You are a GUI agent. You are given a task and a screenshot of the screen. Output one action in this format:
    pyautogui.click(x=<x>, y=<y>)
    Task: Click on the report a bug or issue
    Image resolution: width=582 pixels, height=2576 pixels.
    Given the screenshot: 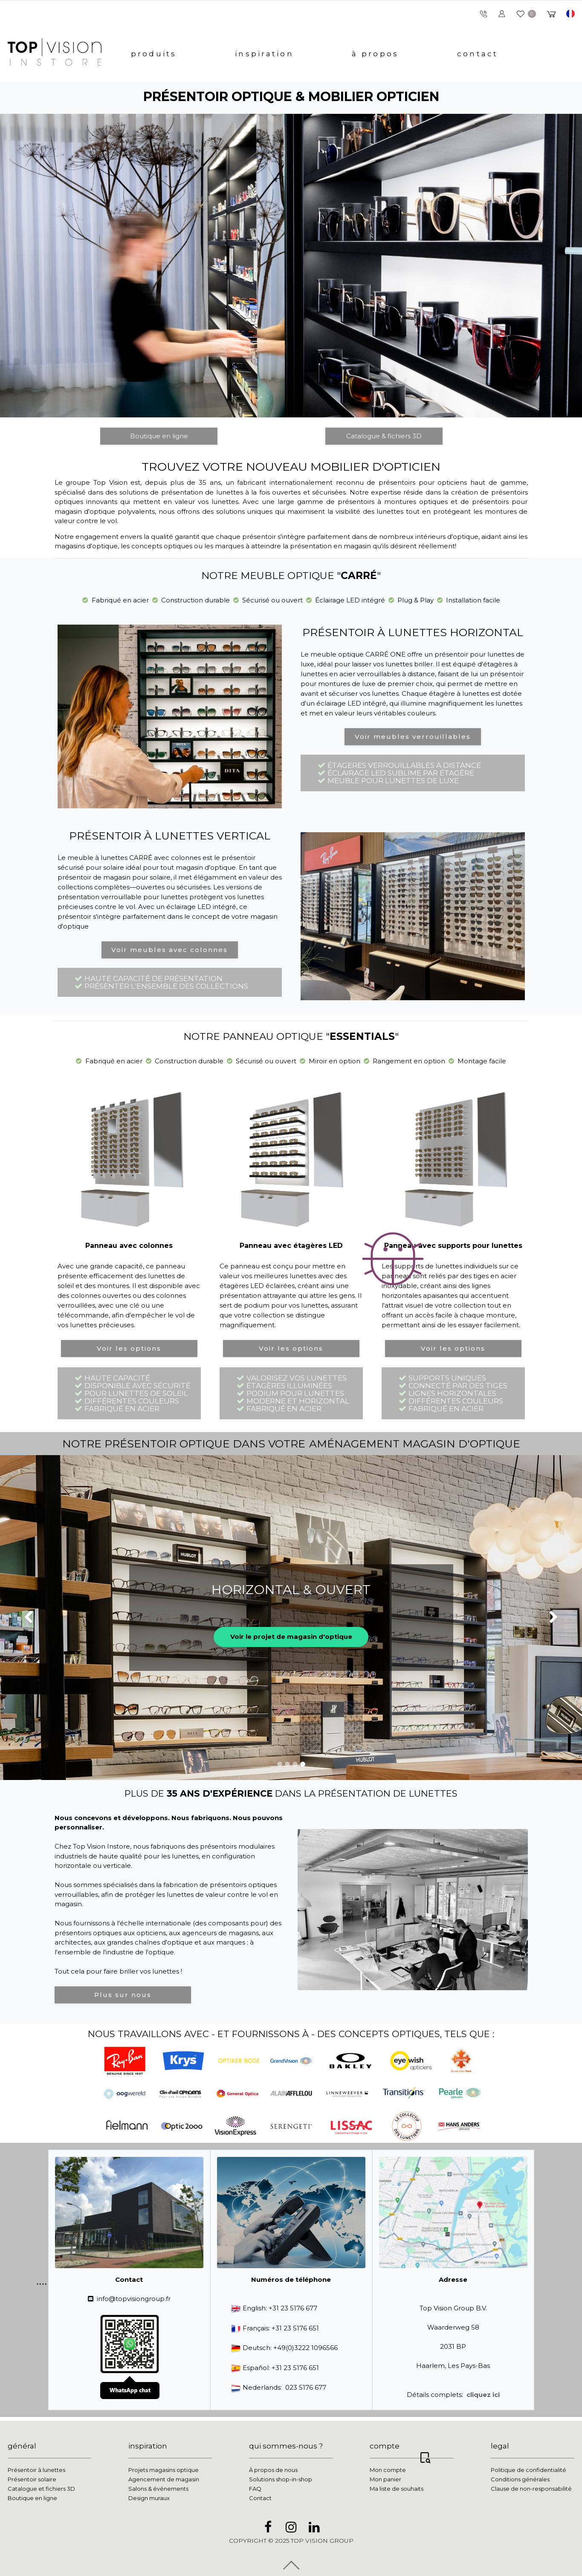 What is the action you would take?
    pyautogui.click(x=393, y=1259)
    